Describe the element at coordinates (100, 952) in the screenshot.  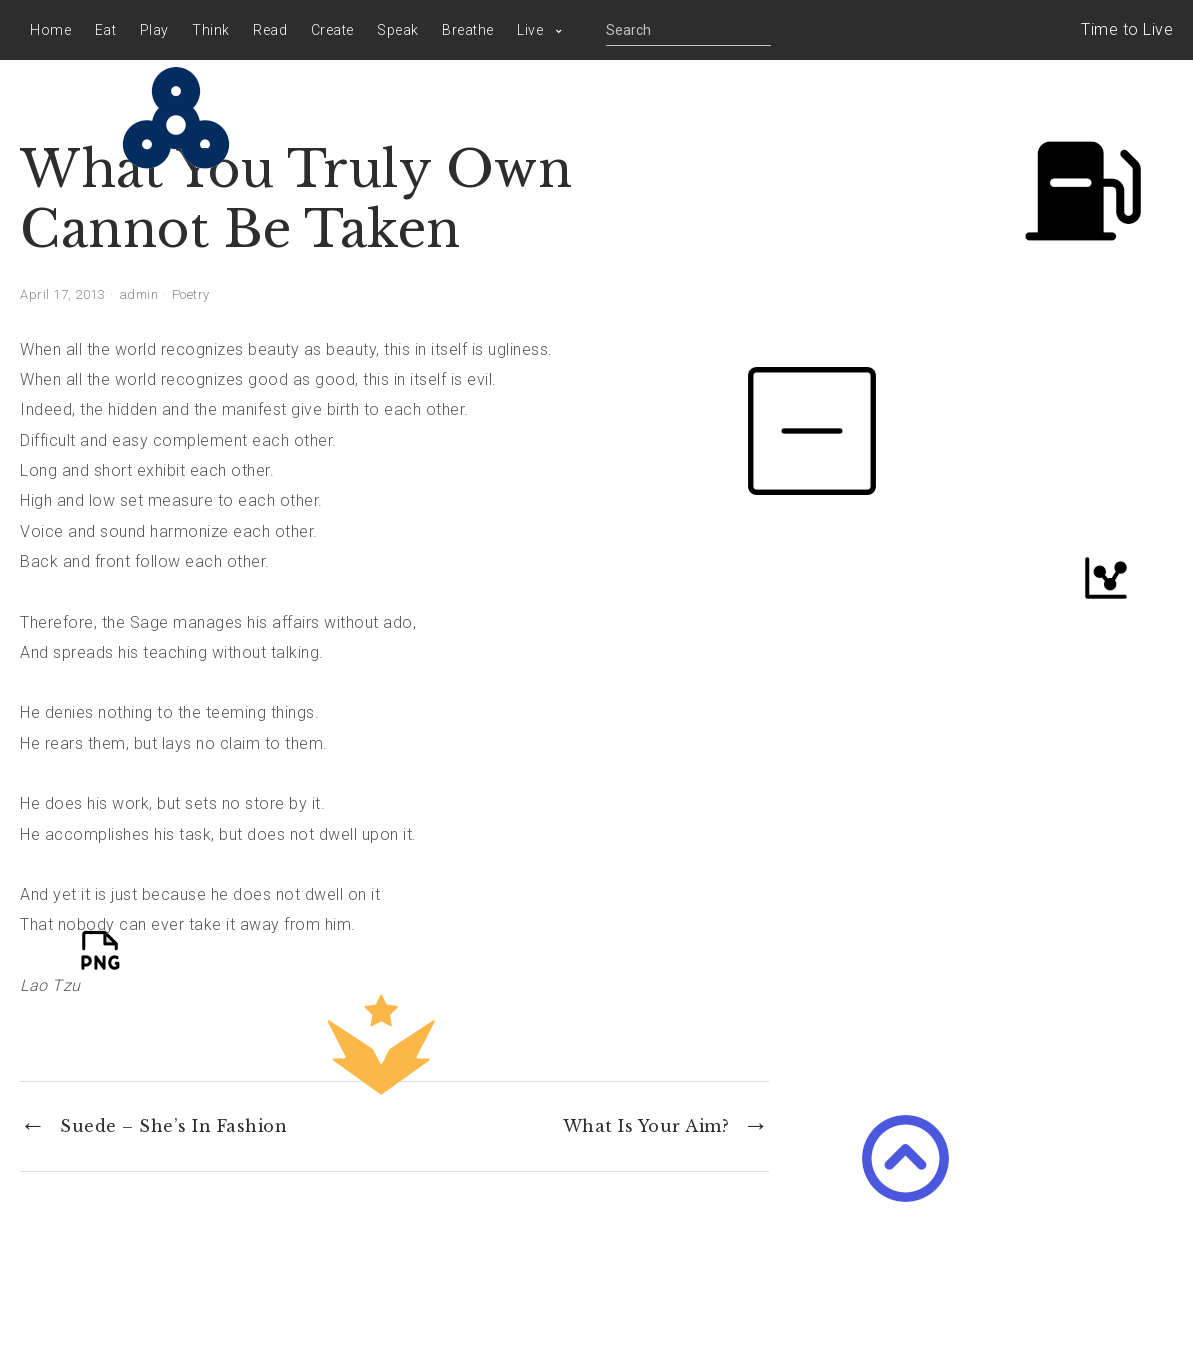
I see `a PNG image file` at that location.